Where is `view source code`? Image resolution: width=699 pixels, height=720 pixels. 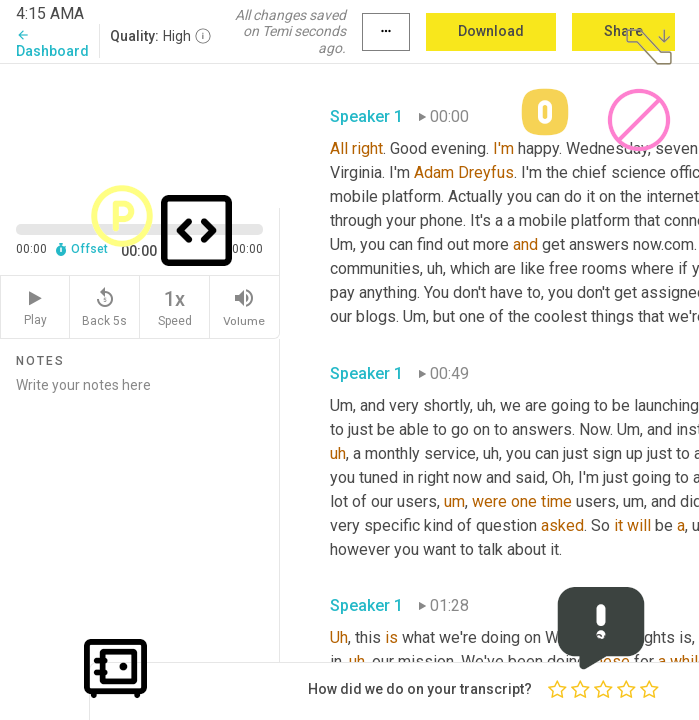
view source code is located at coordinates (196, 230).